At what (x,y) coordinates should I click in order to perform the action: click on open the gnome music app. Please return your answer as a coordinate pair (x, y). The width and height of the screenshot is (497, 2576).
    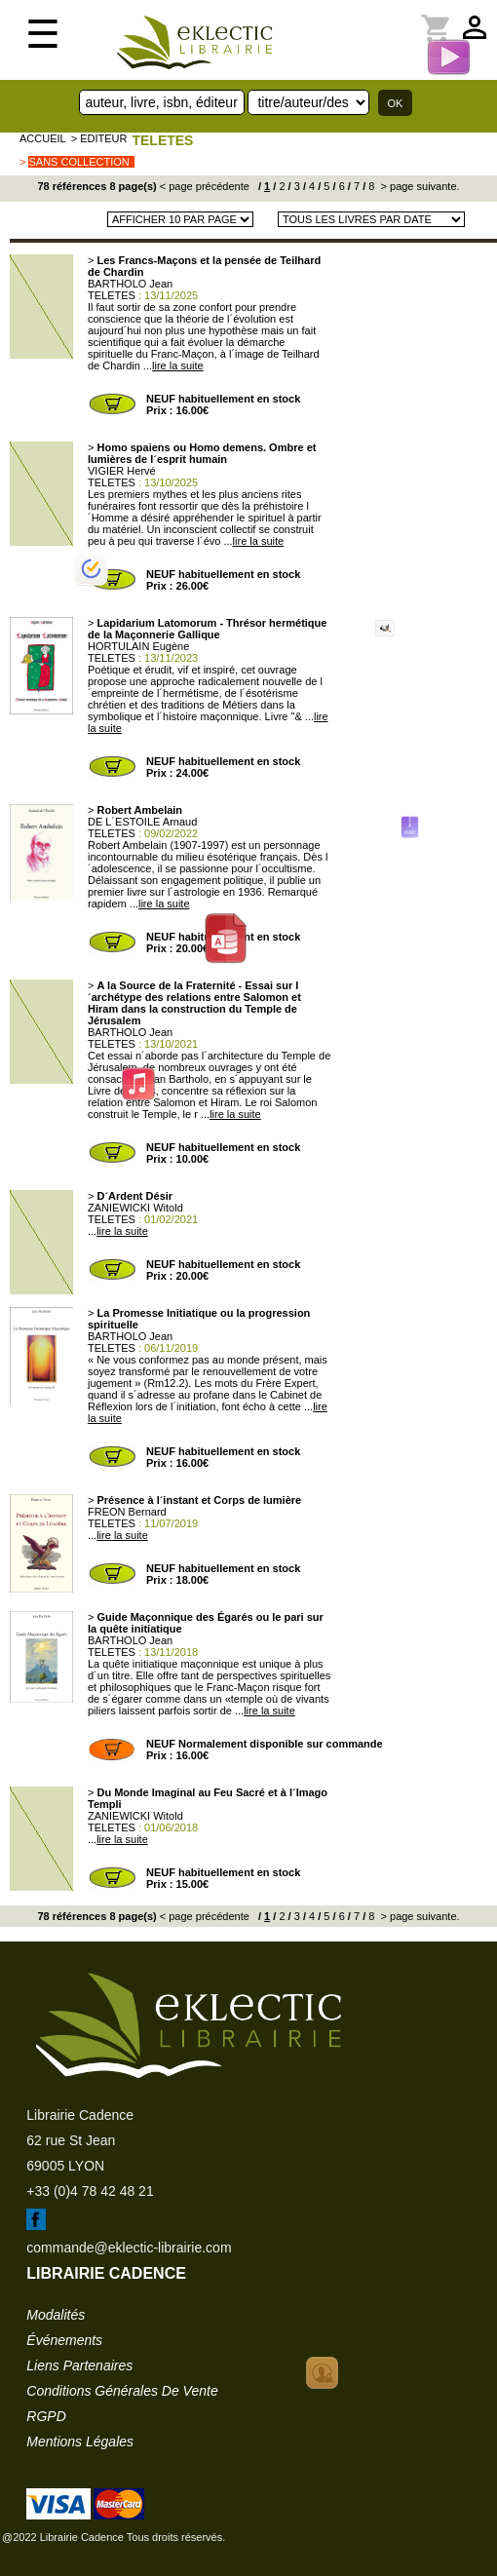
    Looking at the image, I should click on (138, 1084).